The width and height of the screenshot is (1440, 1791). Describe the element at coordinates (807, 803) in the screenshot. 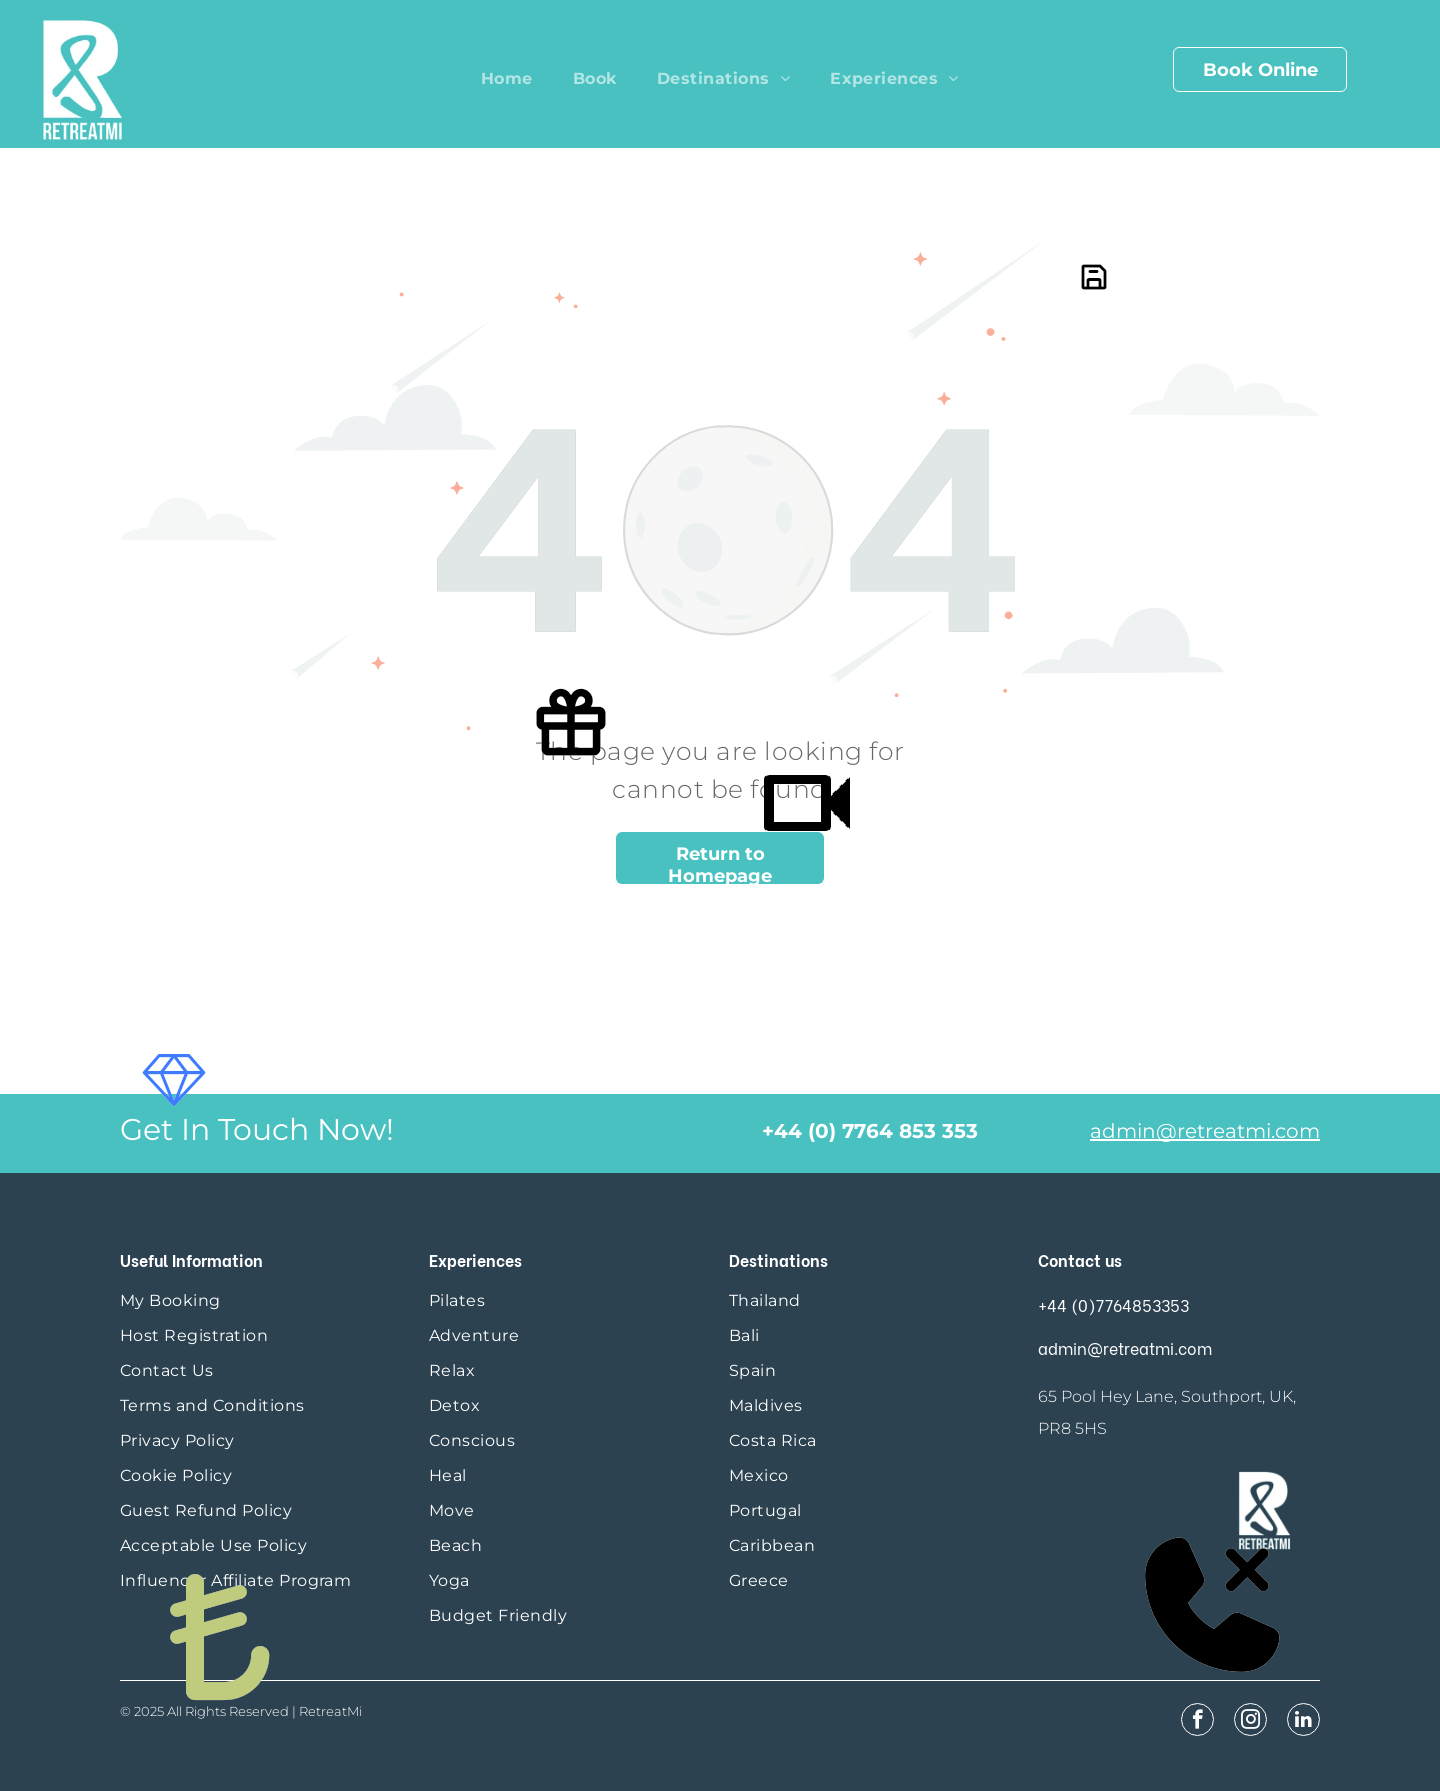

I see `start a video call` at that location.